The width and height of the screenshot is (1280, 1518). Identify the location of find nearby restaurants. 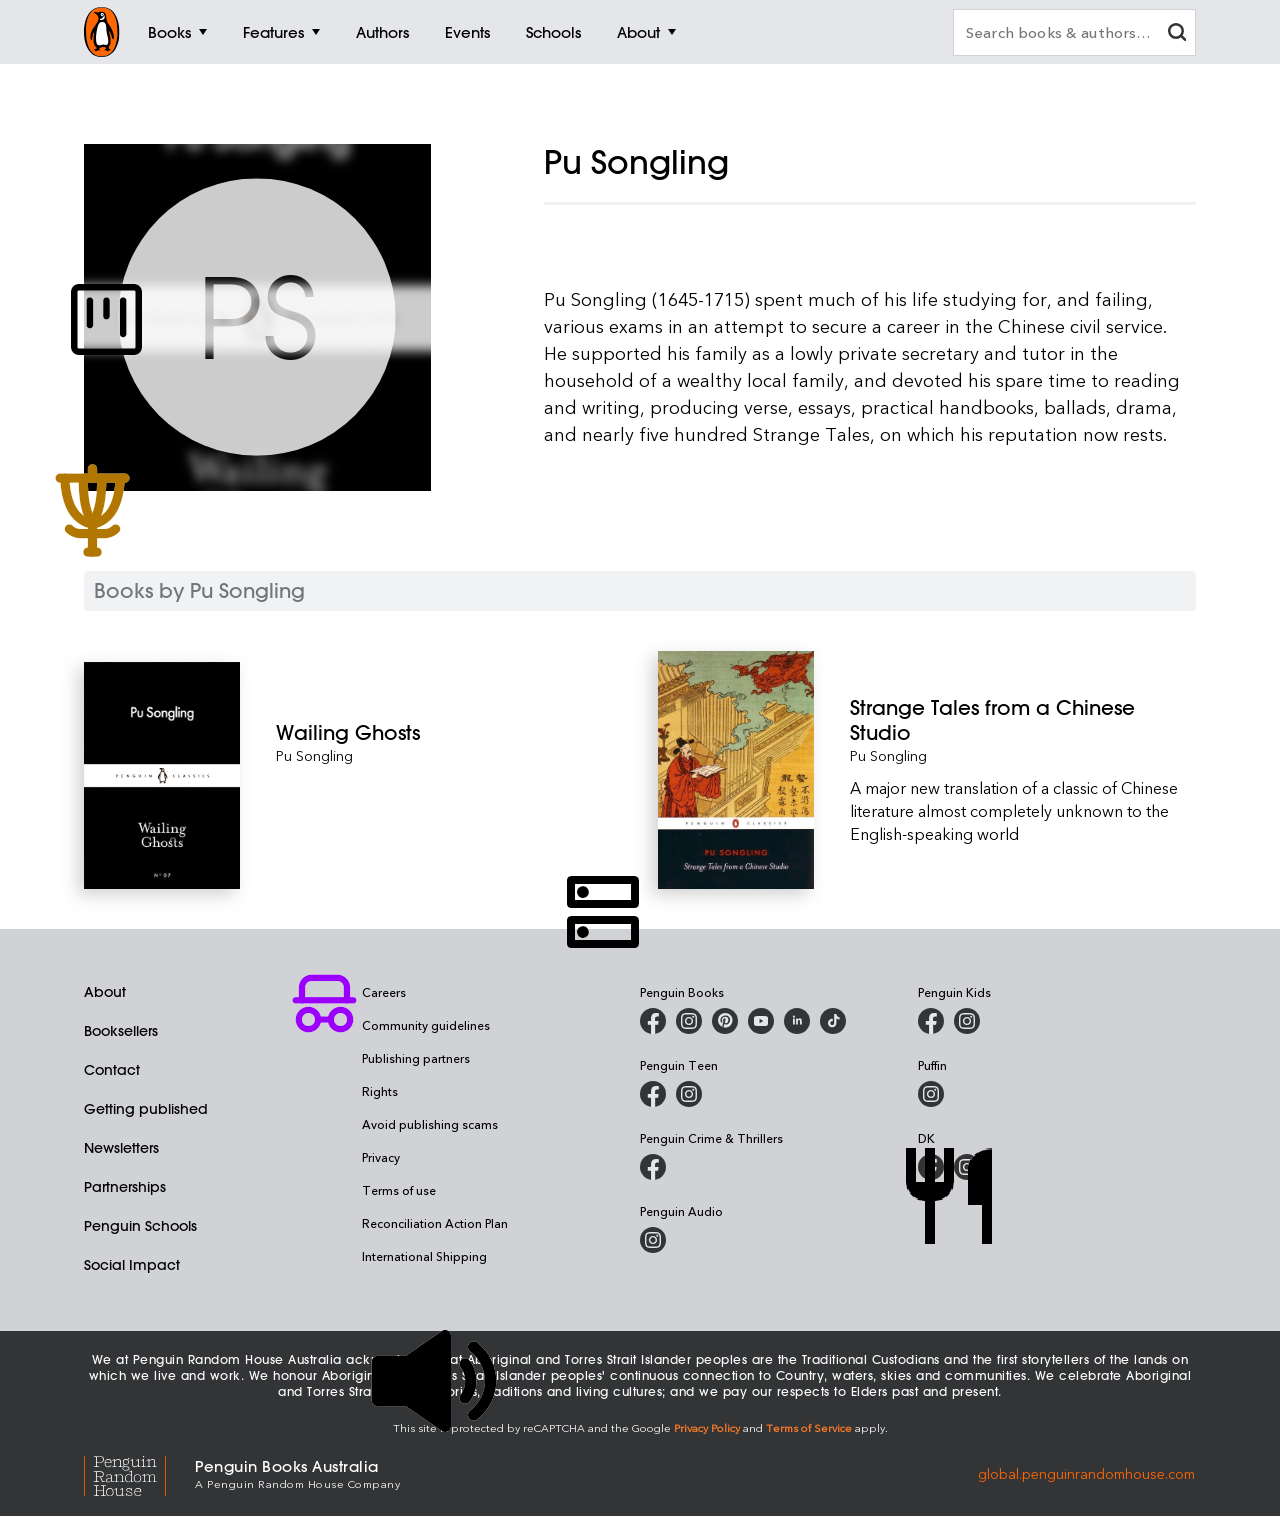
(949, 1196).